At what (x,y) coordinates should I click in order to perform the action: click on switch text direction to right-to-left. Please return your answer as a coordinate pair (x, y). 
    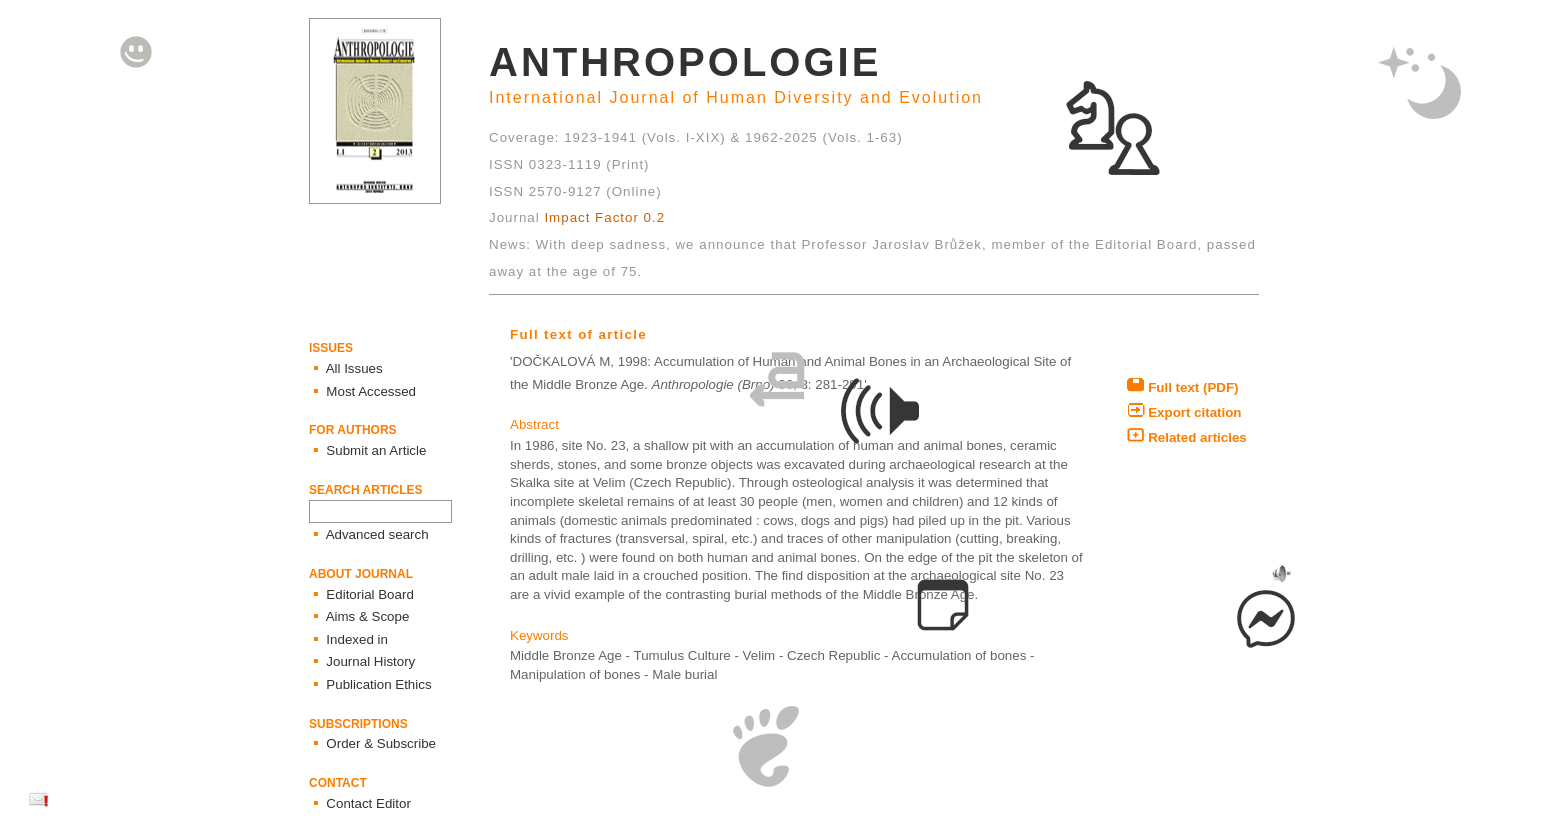
    Looking at the image, I should click on (779, 381).